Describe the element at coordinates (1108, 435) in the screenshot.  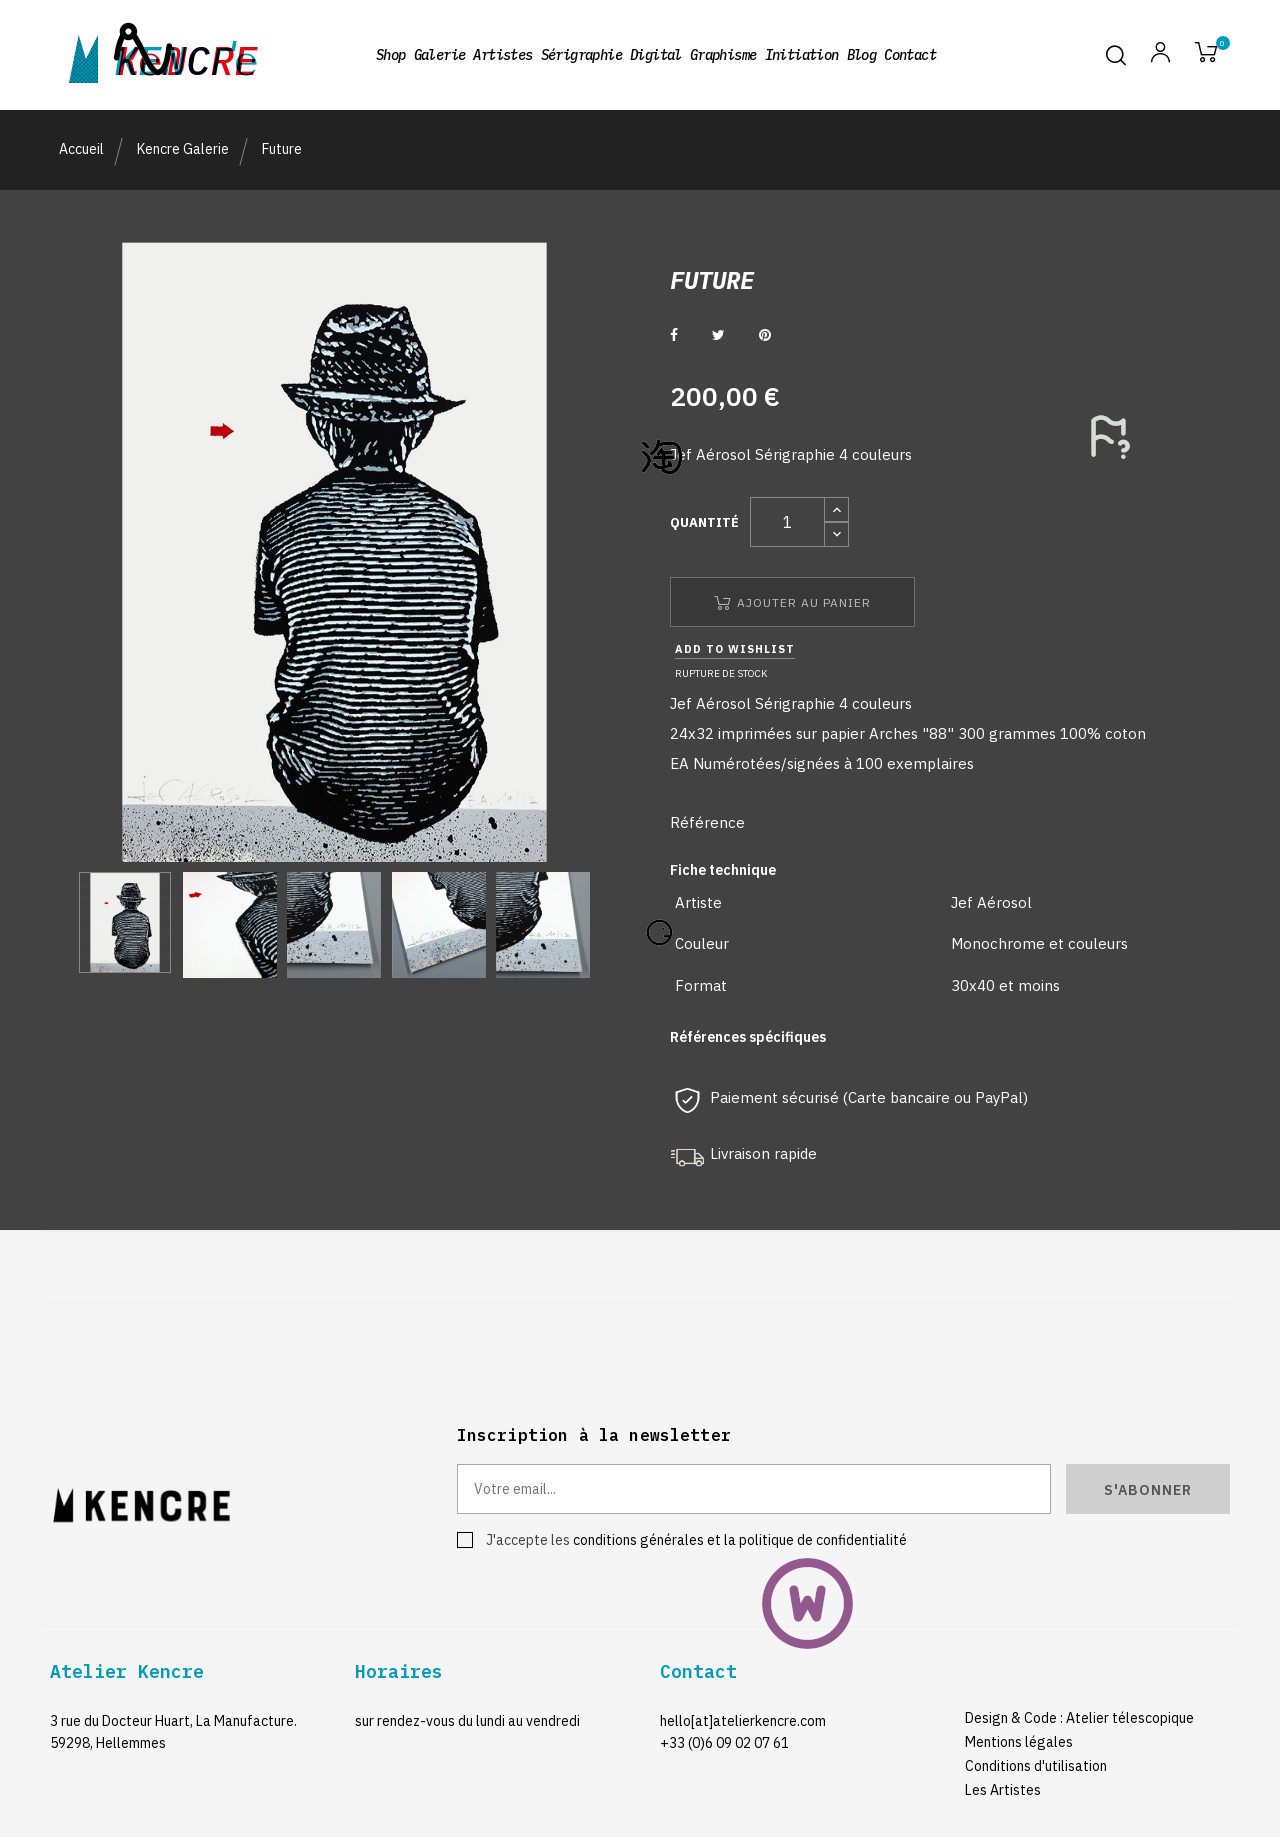
I see `flag content as questionable or uncertain` at that location.